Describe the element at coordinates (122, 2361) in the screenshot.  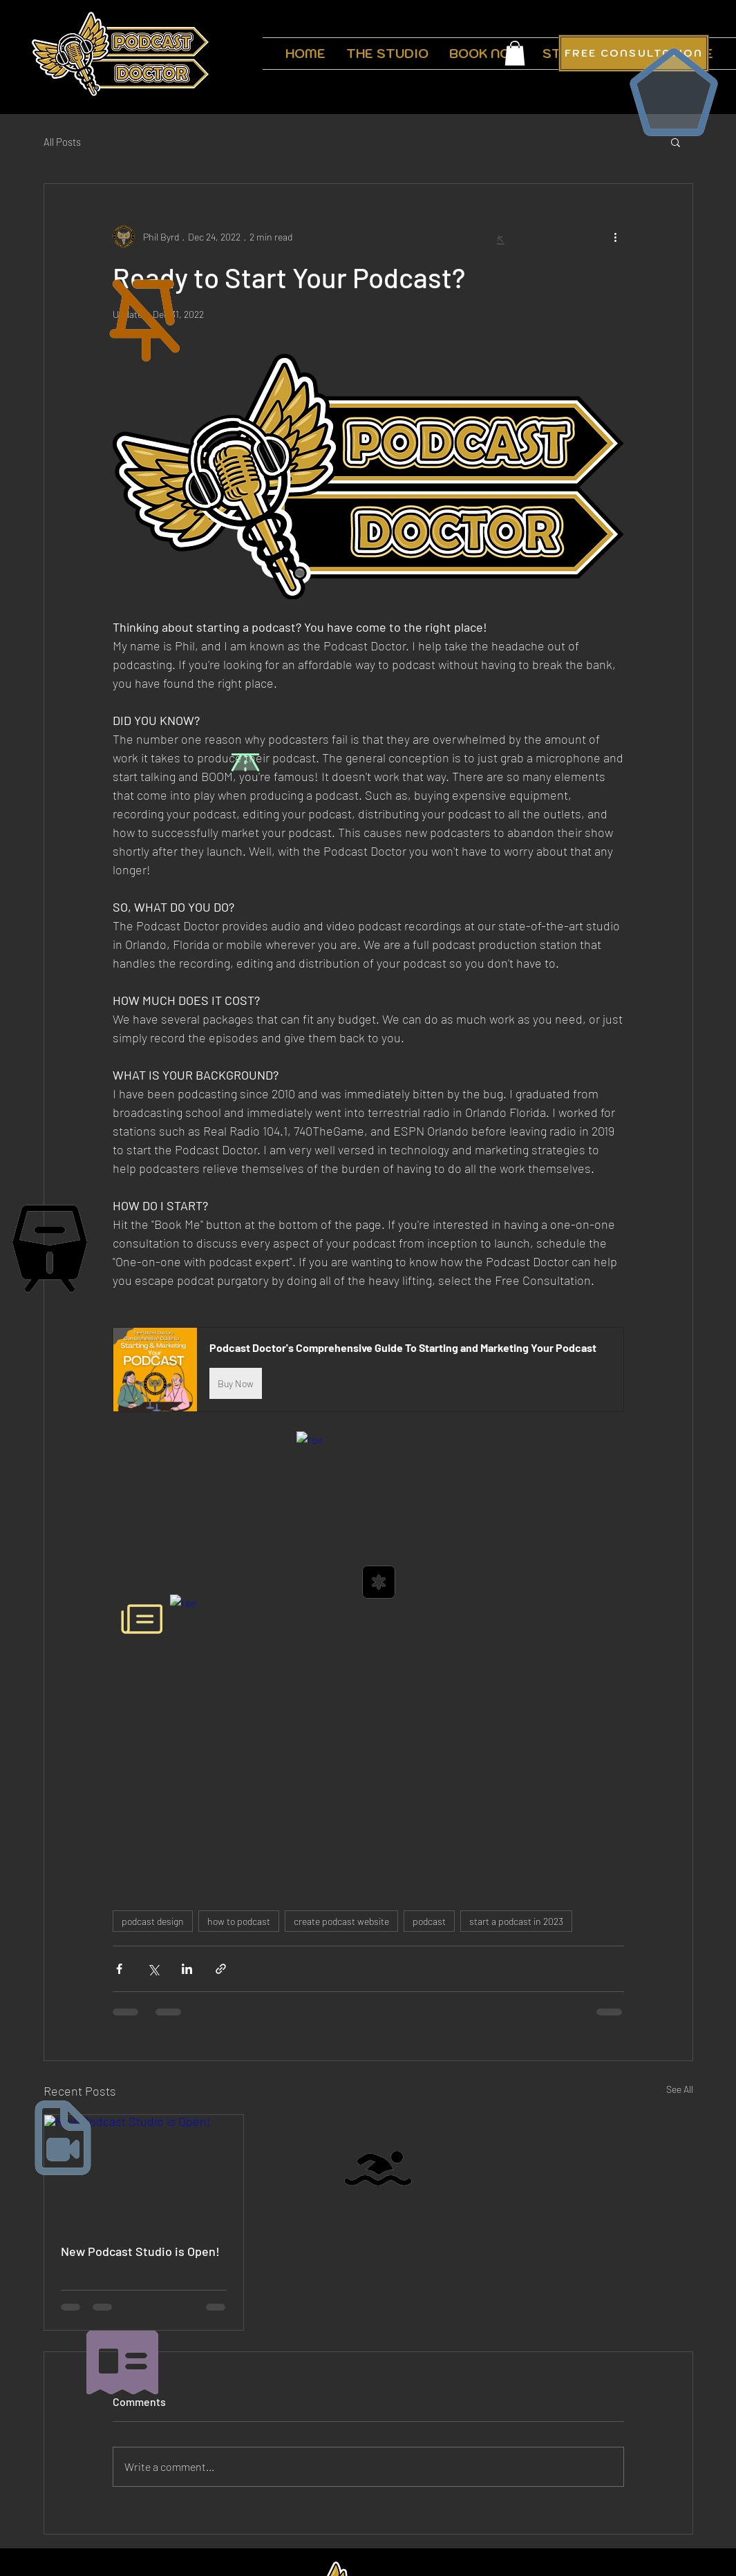
I see `view news articles or press clippings` at that location.